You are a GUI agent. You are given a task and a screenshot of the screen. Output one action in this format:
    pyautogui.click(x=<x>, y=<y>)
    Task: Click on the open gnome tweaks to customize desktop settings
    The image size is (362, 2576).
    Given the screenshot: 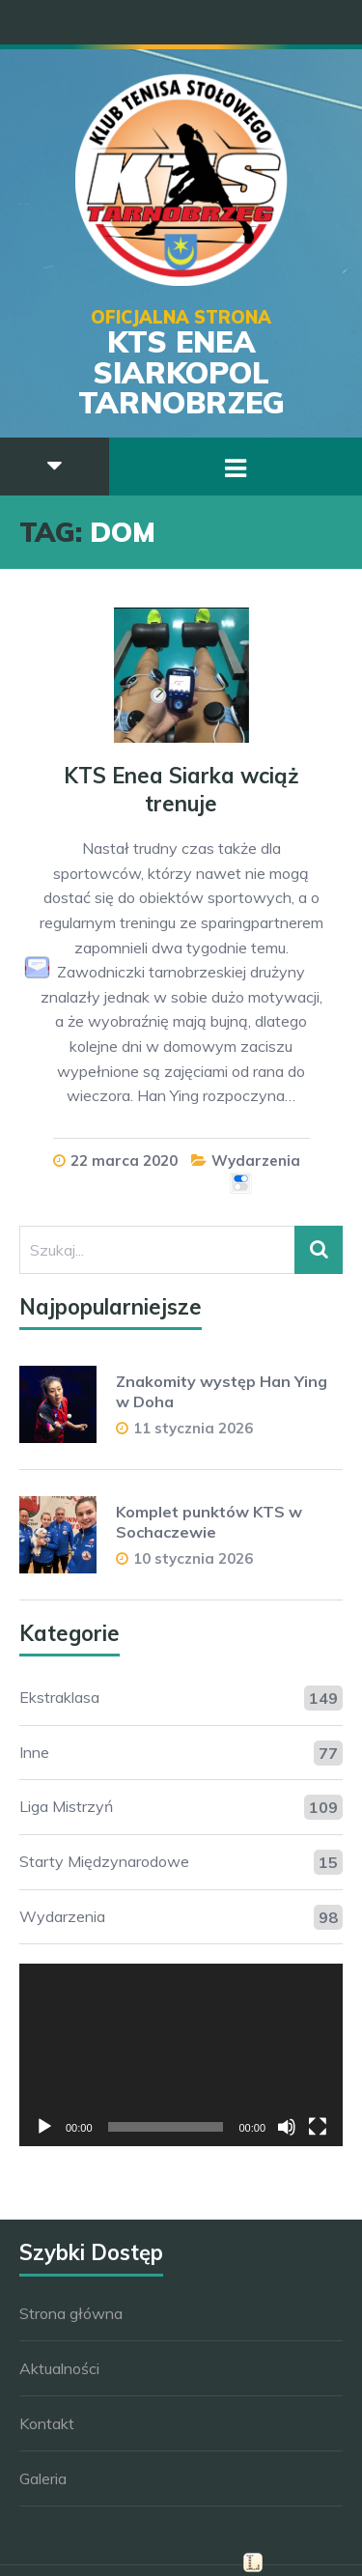 What is the action you would take?
    pyautogui.click(x=240, y=1182)
    